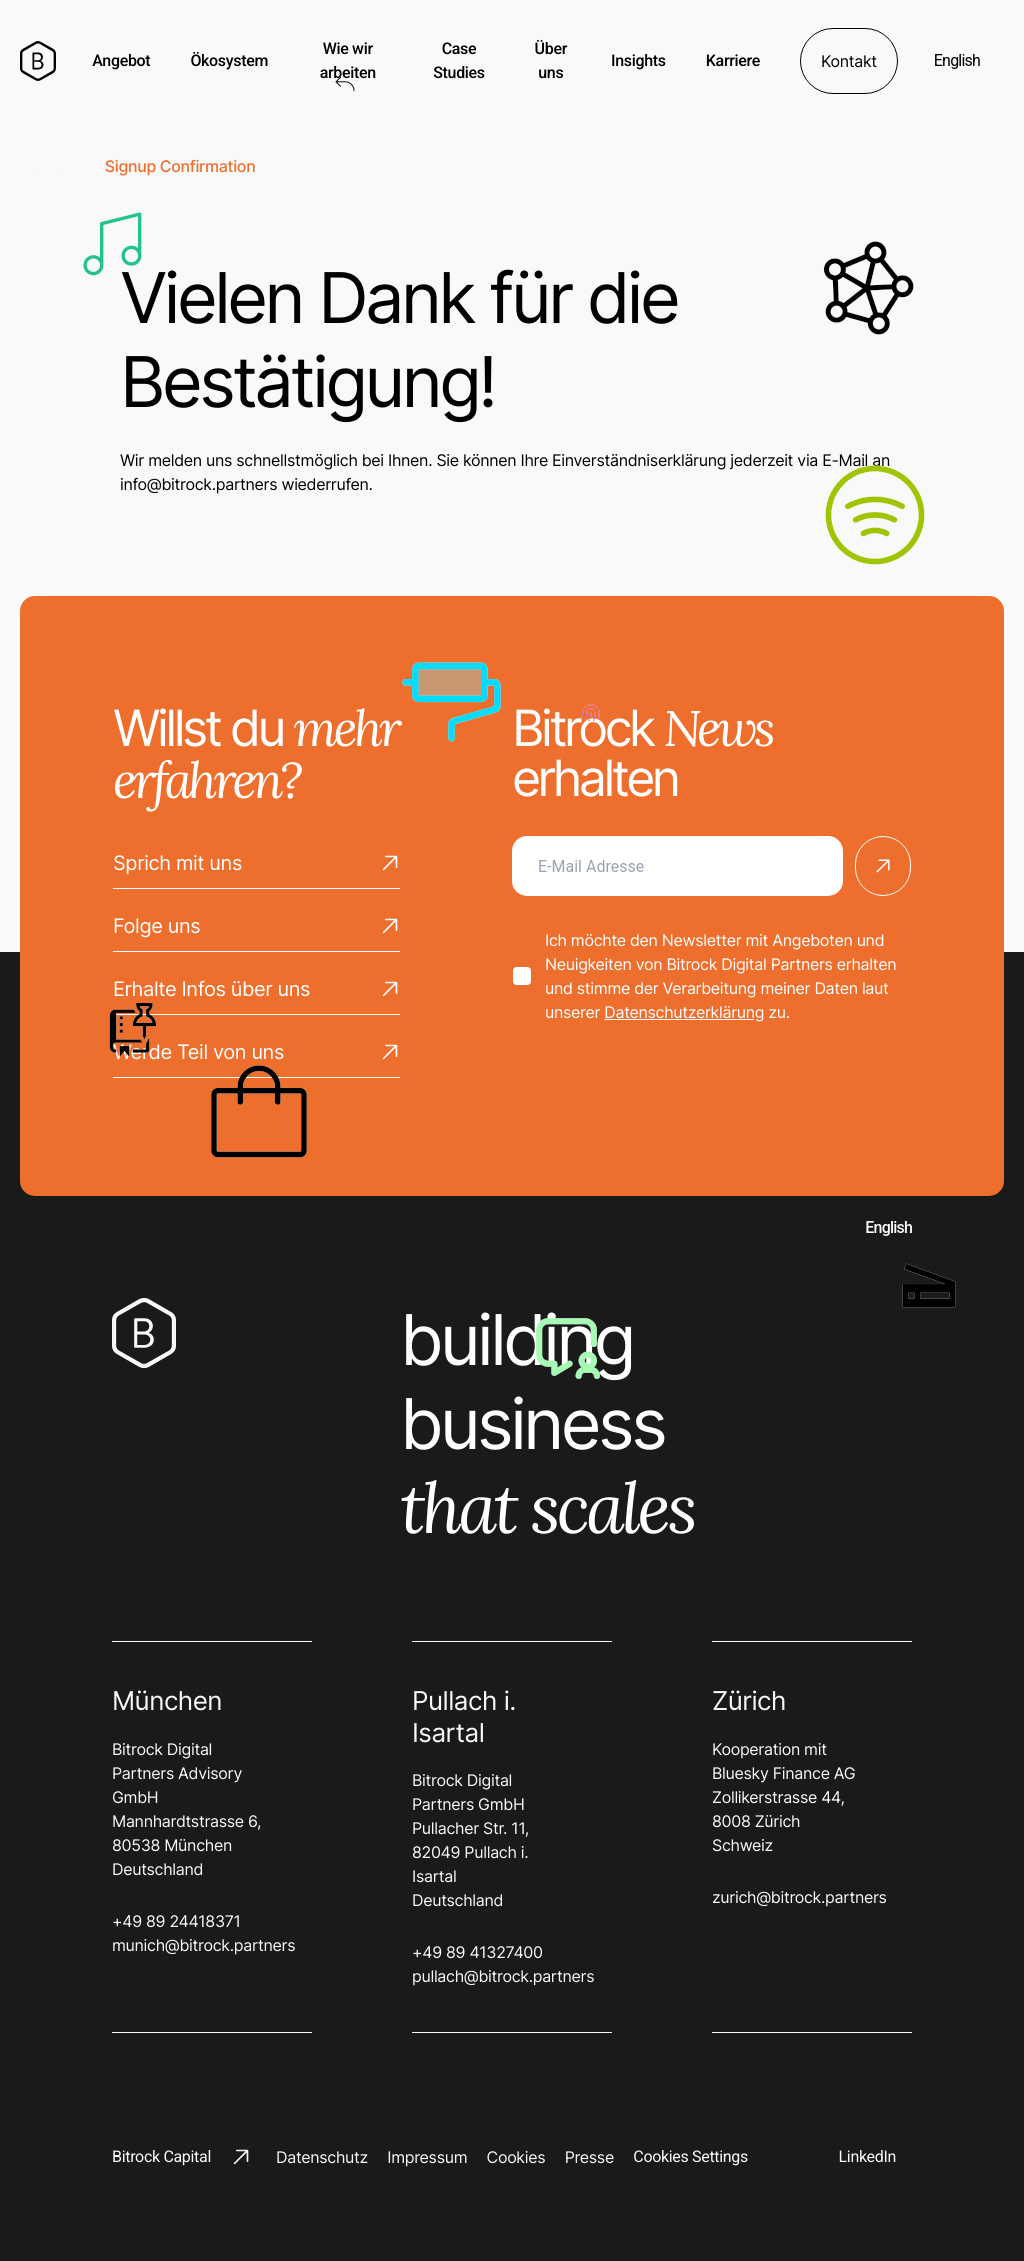  Describe the element at coordinates (451, 695) in the screenshot. I see `customize theme or appearance settings` at that location.